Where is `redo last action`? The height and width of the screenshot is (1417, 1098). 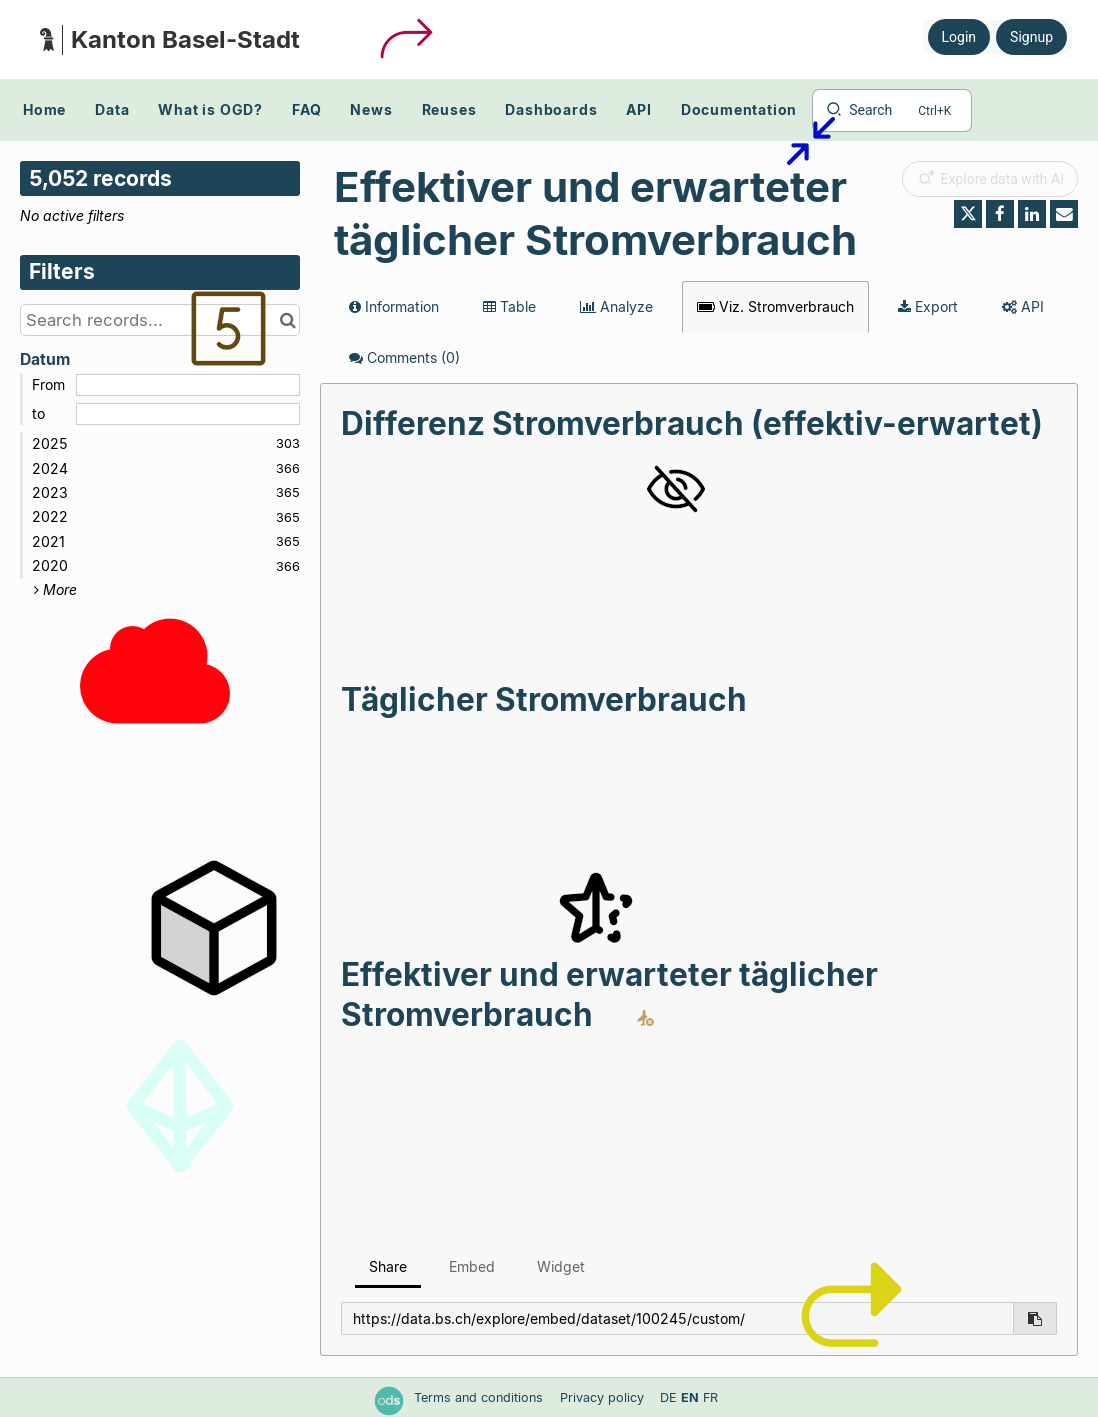
redo last action is located at coordinates (851, 1308).